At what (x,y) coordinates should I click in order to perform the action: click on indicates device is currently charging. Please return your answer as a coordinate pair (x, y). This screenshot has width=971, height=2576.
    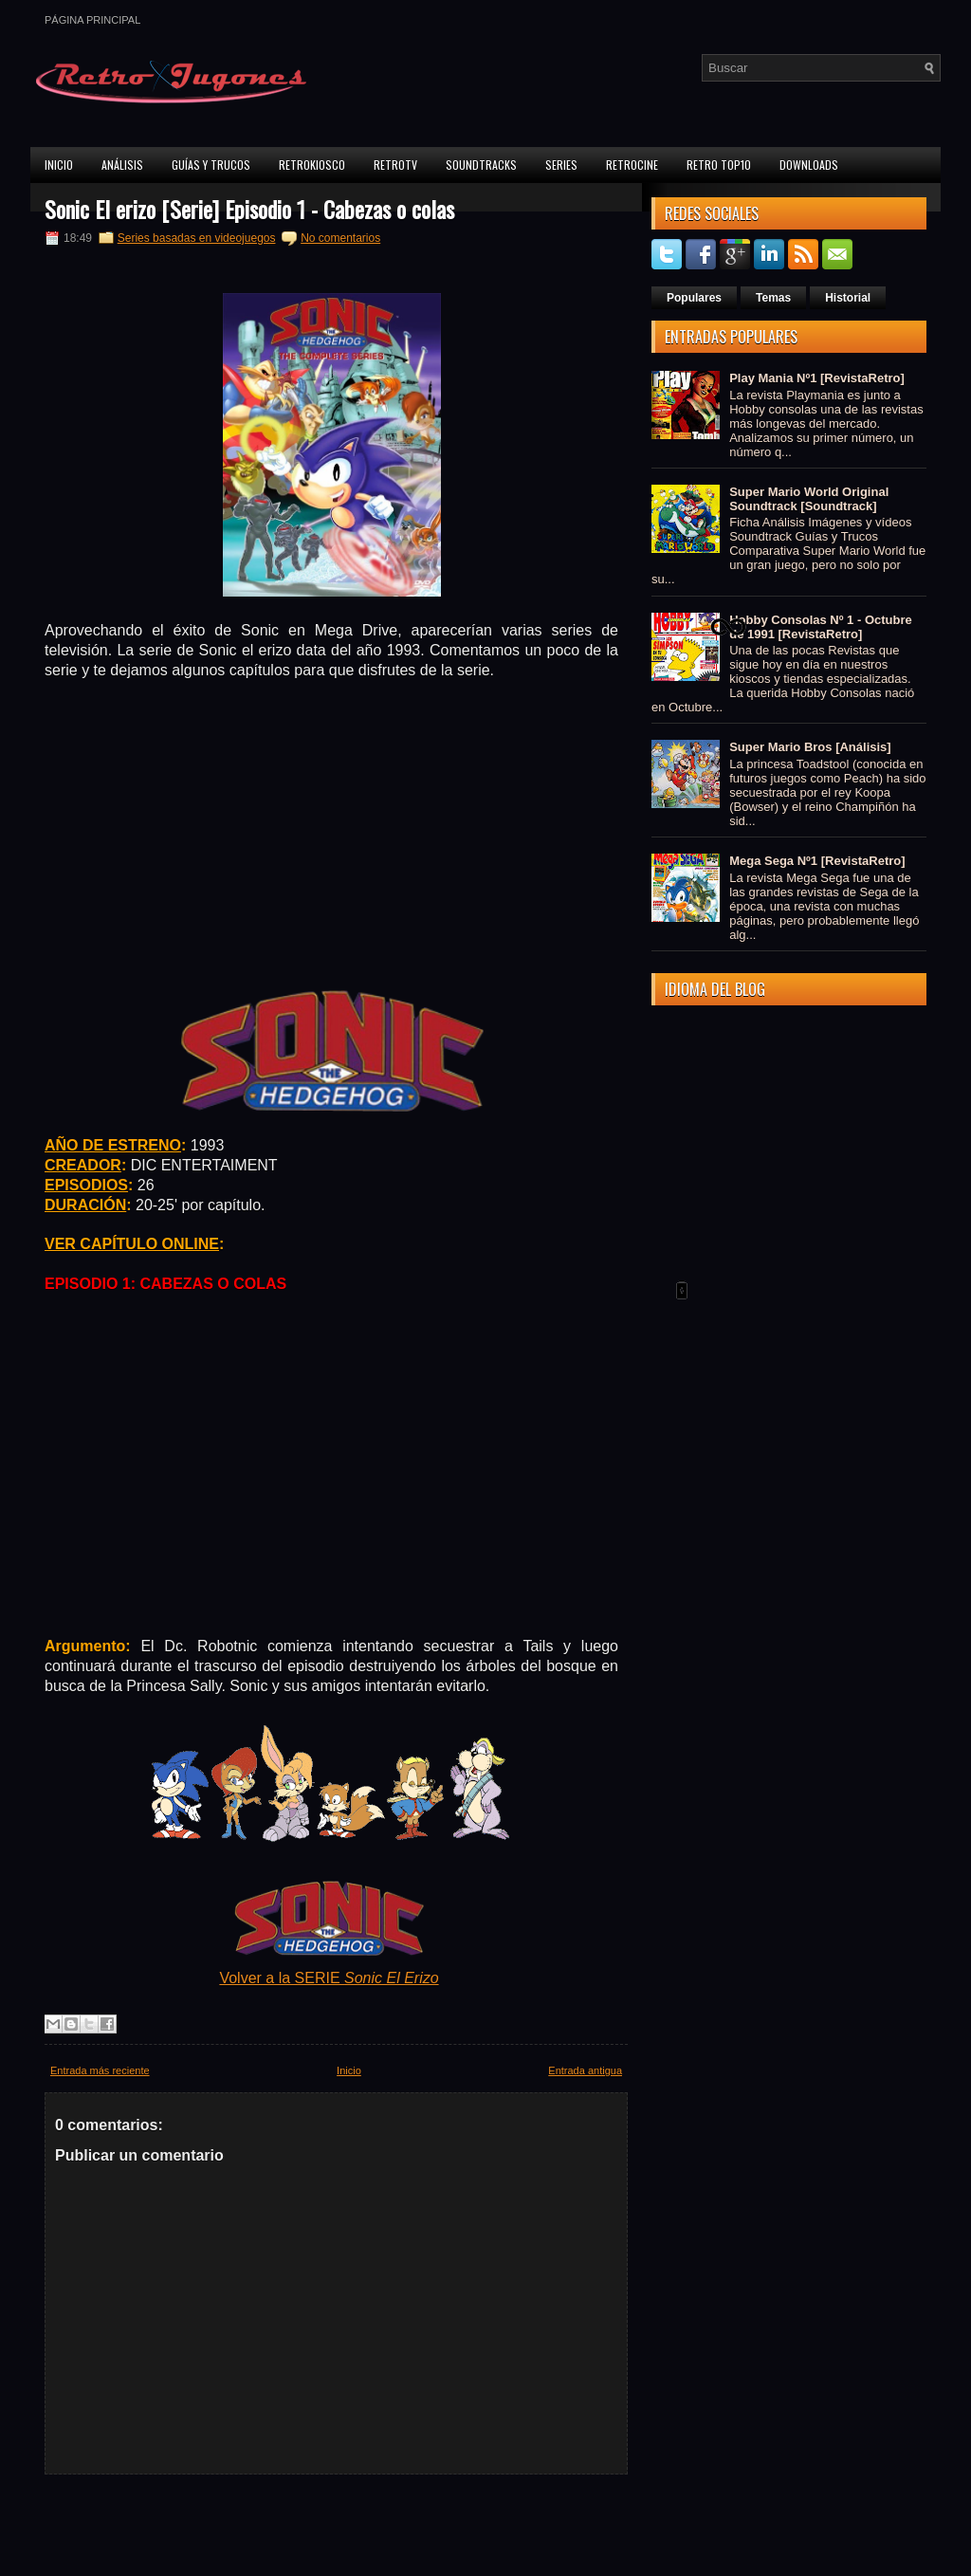
    Looking at the image, I should click on (682, 1290).